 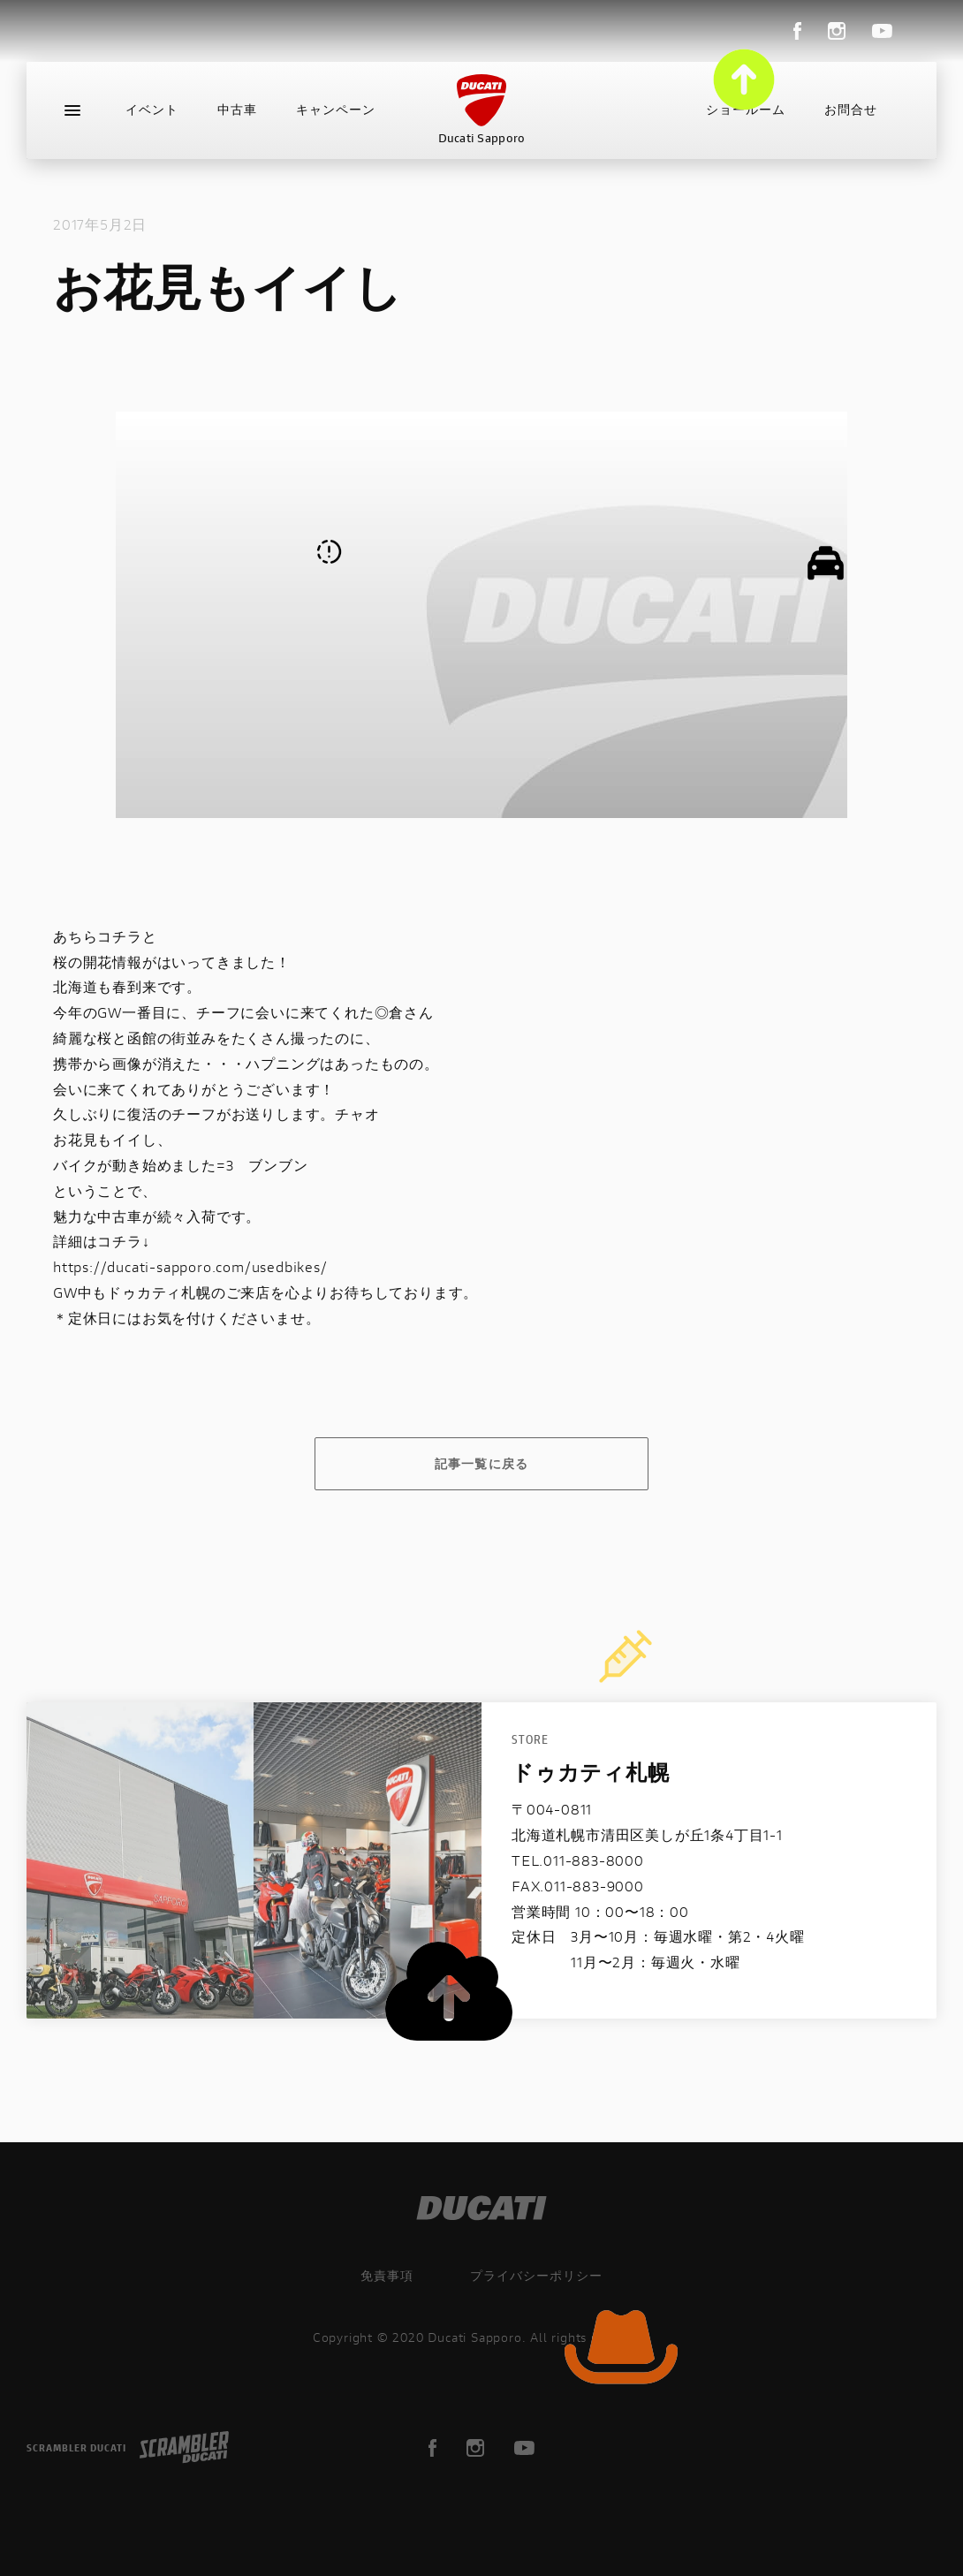 What do you see at coordinates (621, 2350) in the screenshot?
I see `select western or country theme` at bounding box center [621, 2350].